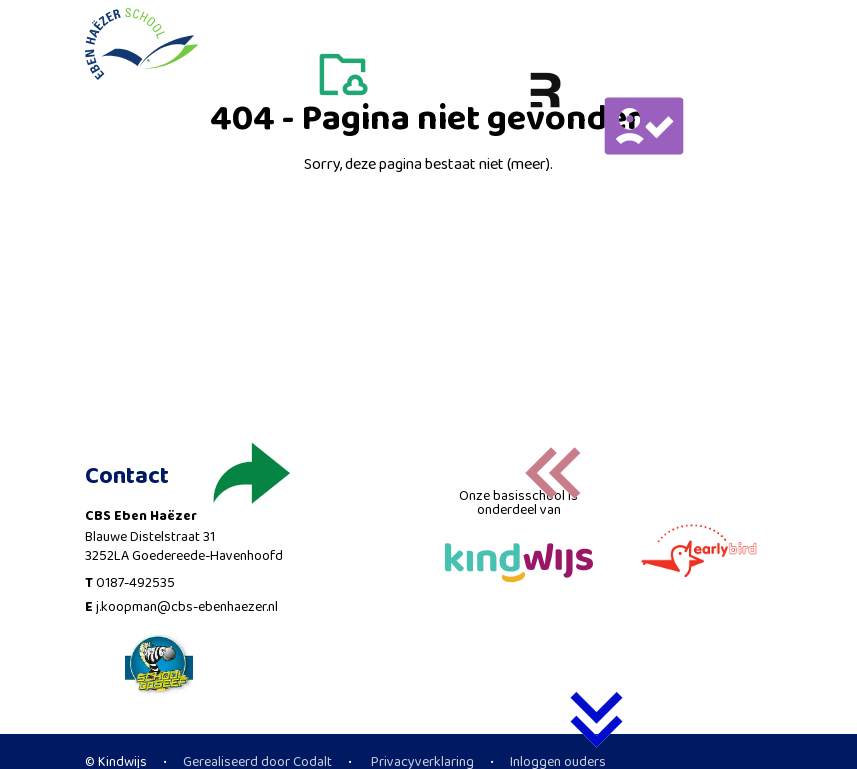 The image size is (857, 769). Describe the element at coordinates (596, 717) in the screenshot. I see `scroll down to see more content` at that location.